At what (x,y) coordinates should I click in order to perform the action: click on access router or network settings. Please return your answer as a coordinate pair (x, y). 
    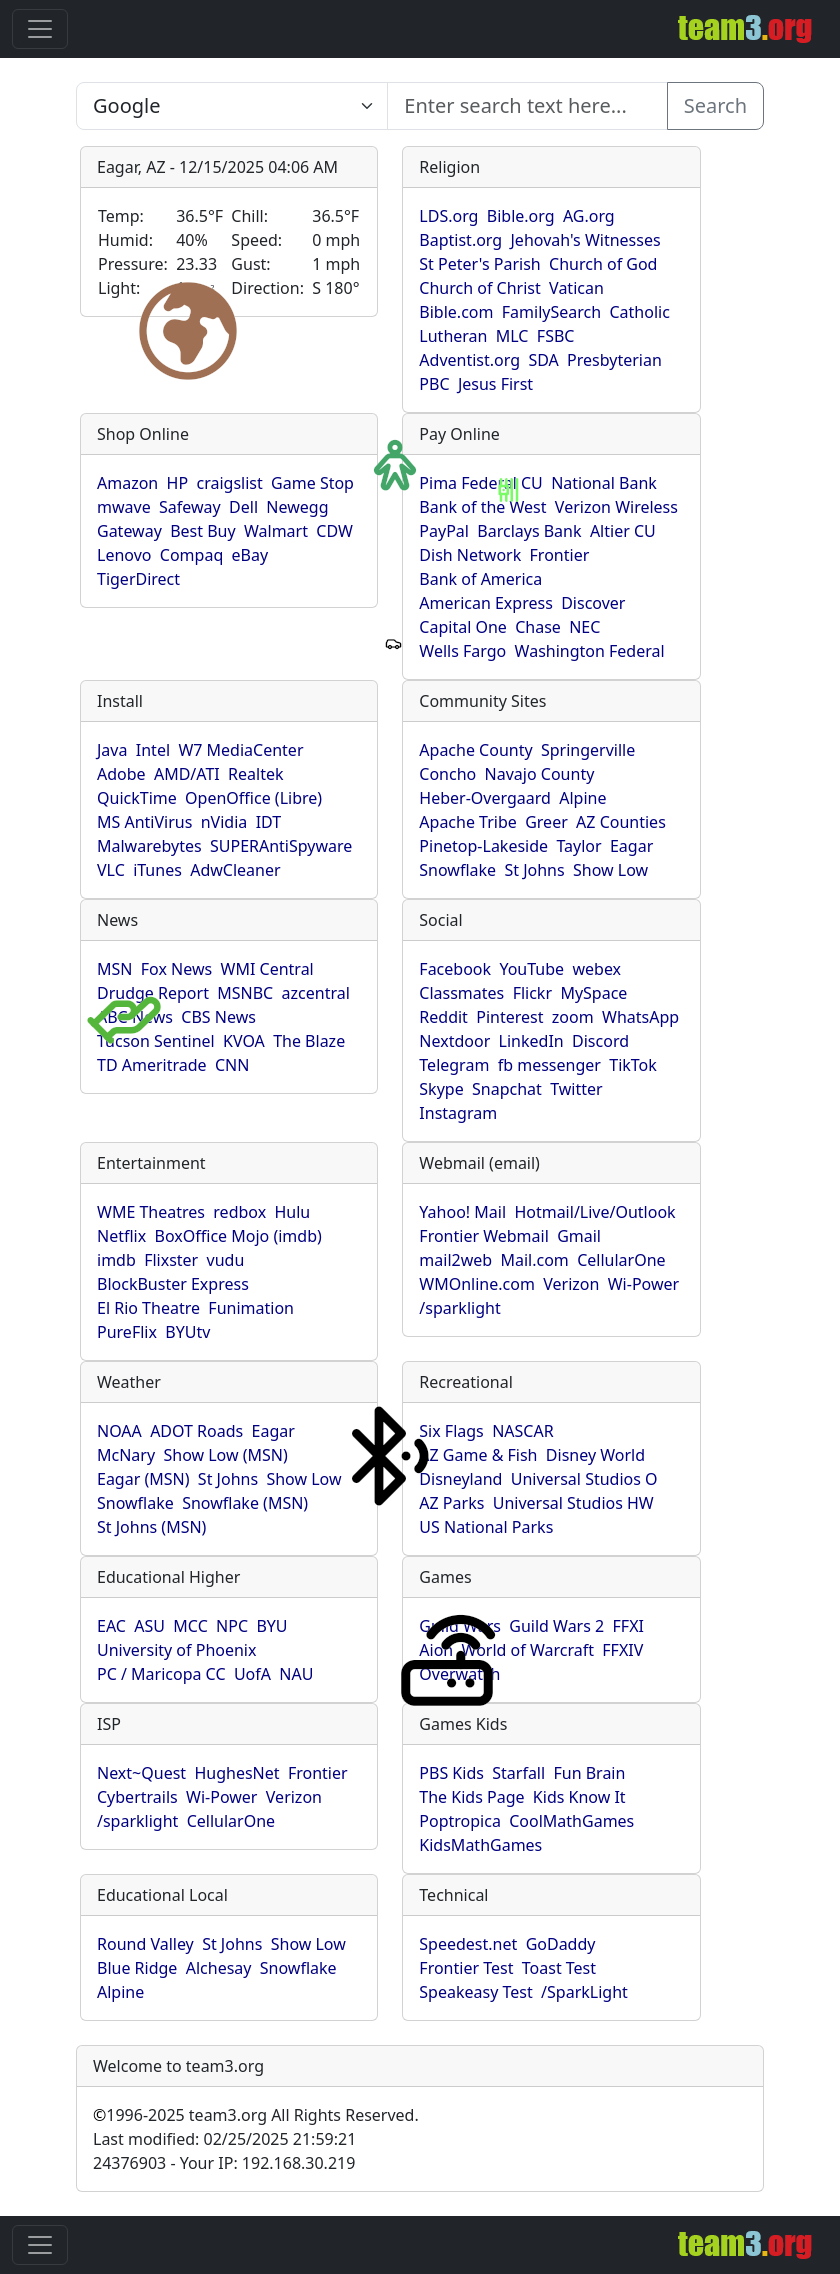
    Looking at the image, I should click on (447, 1660).